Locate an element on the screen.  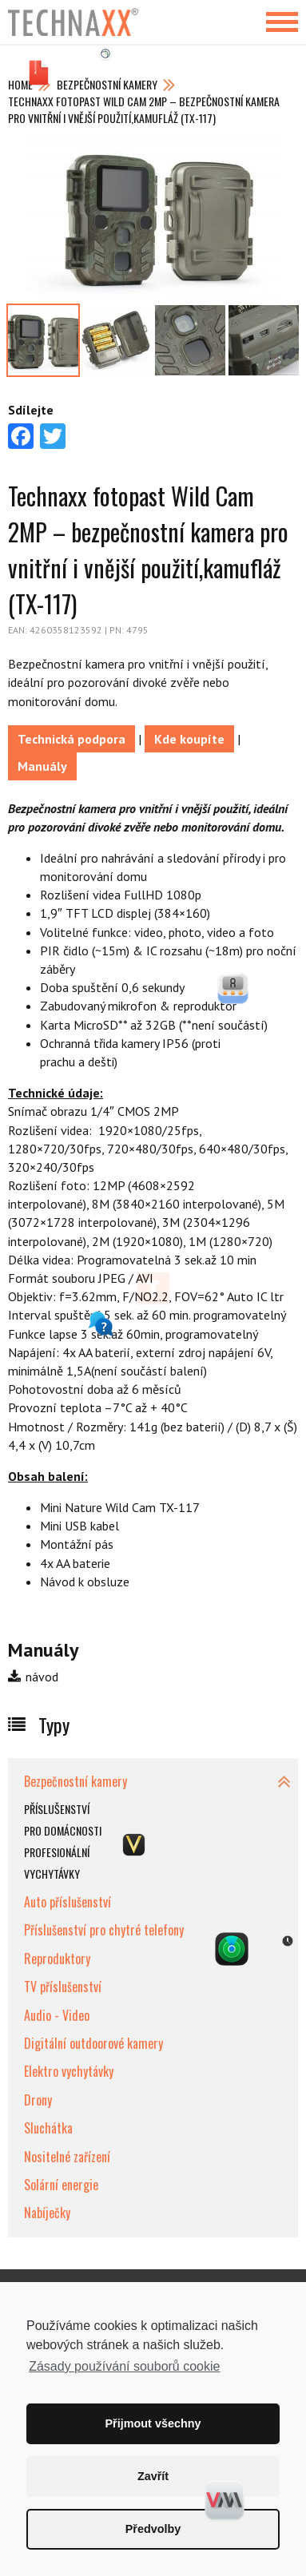
launch Civilization V game is located at coordinates (133, 1844).